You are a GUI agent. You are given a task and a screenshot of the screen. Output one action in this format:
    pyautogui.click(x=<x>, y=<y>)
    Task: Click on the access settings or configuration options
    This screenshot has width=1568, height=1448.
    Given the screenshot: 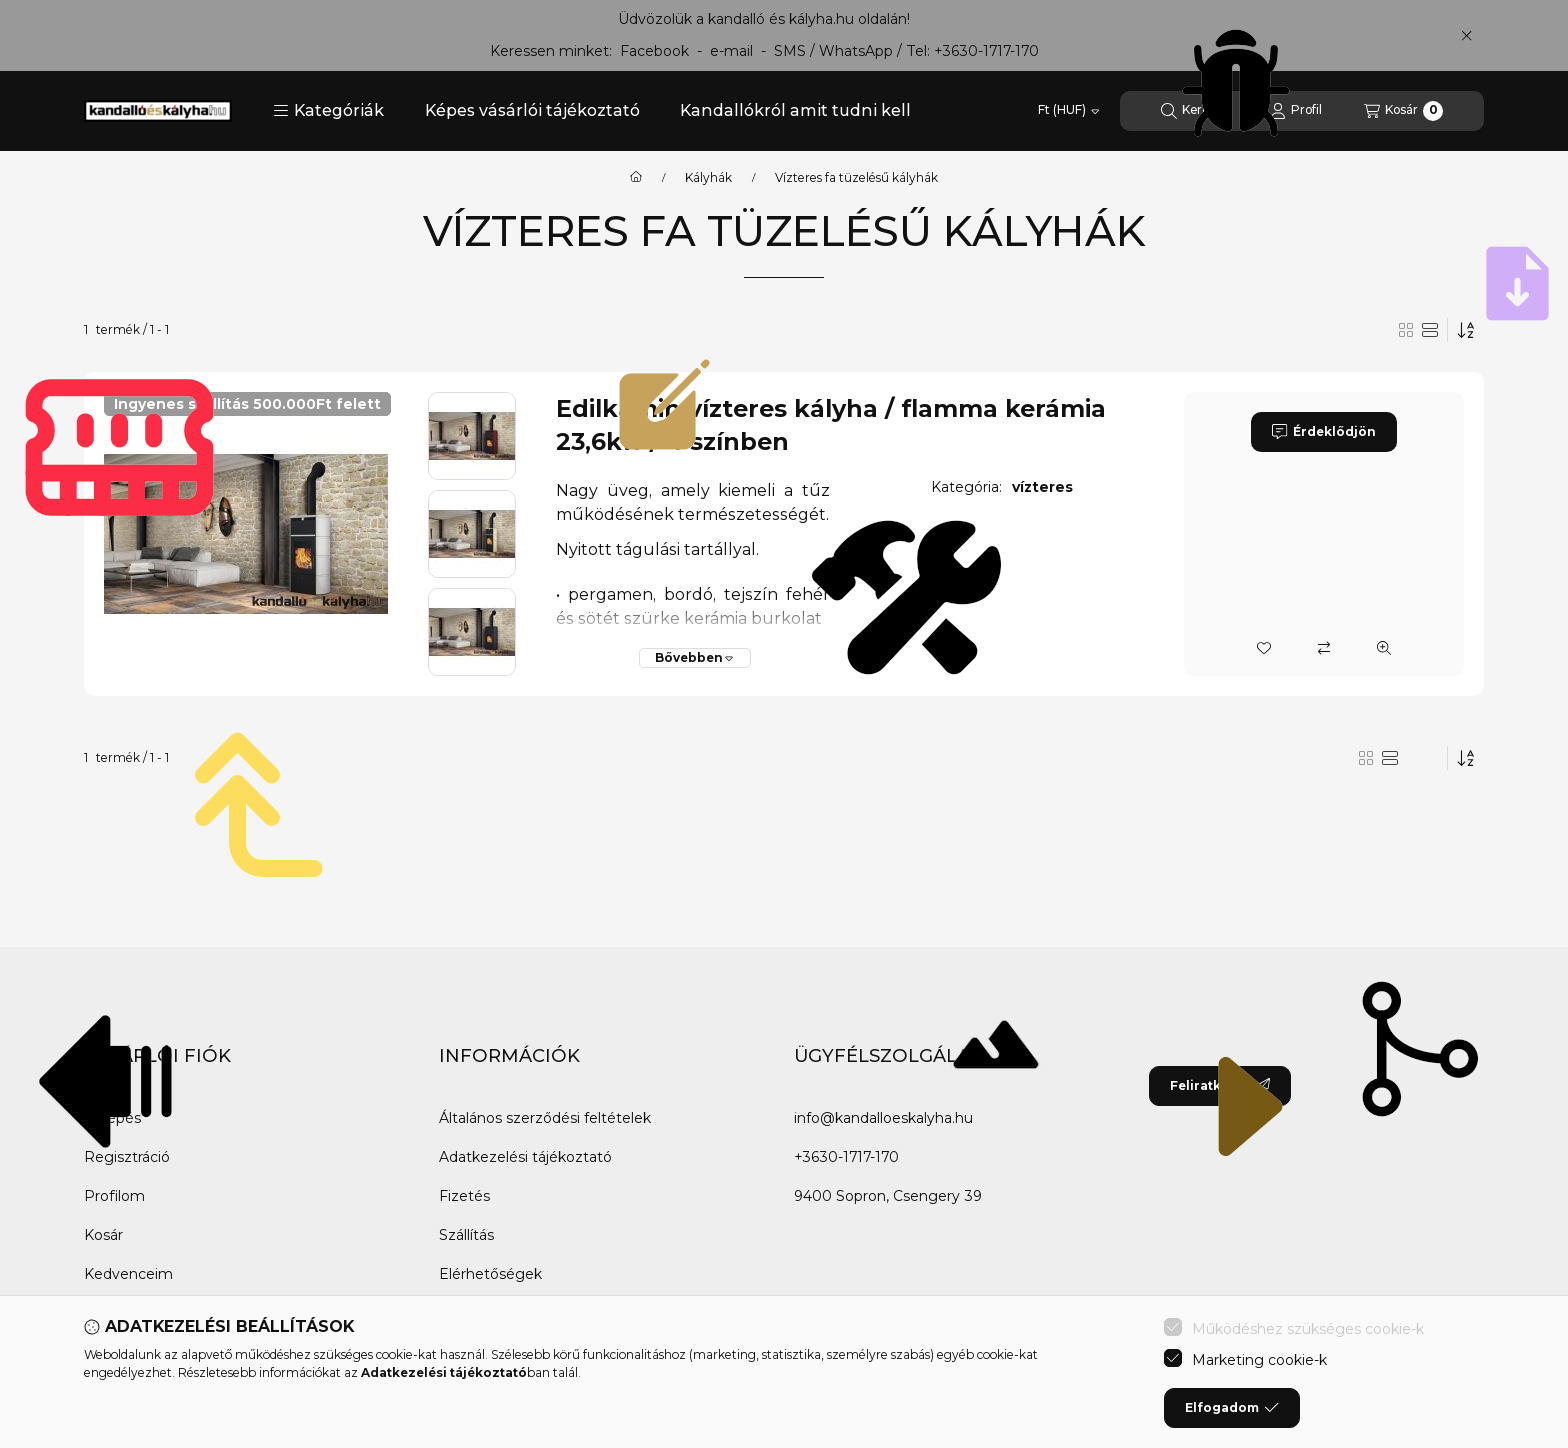 What is the action you would take?
    pyautogui.click(x=906, y=597)
    